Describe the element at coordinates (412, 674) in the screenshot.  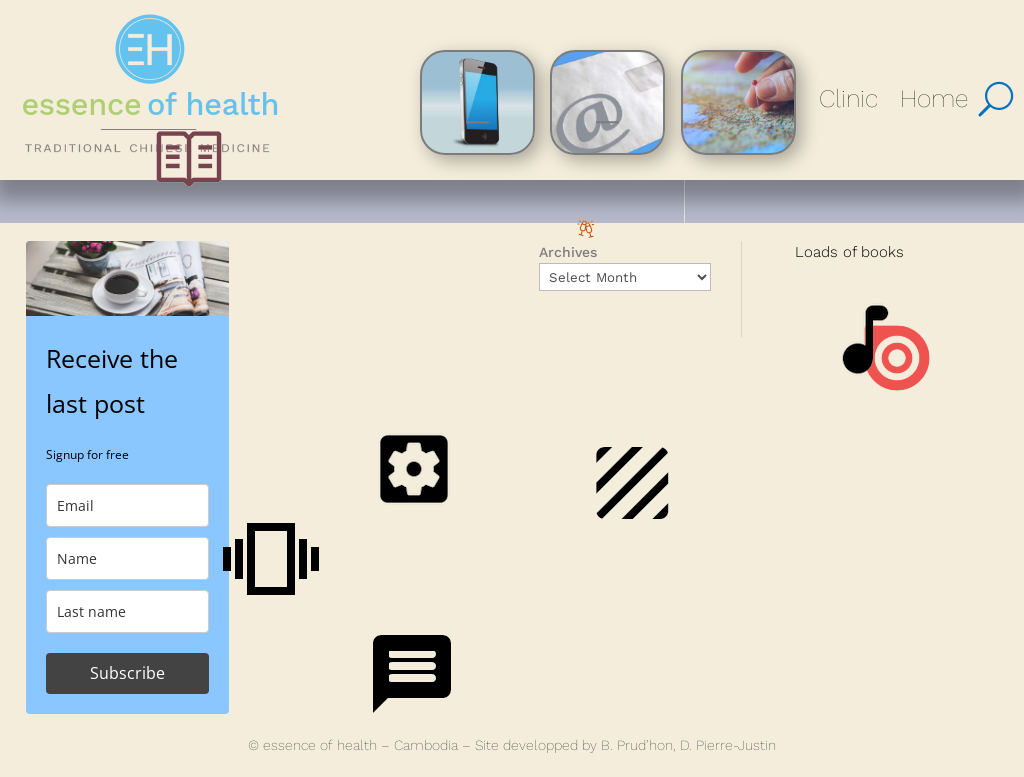
I see `open messaging or chat` at that location.